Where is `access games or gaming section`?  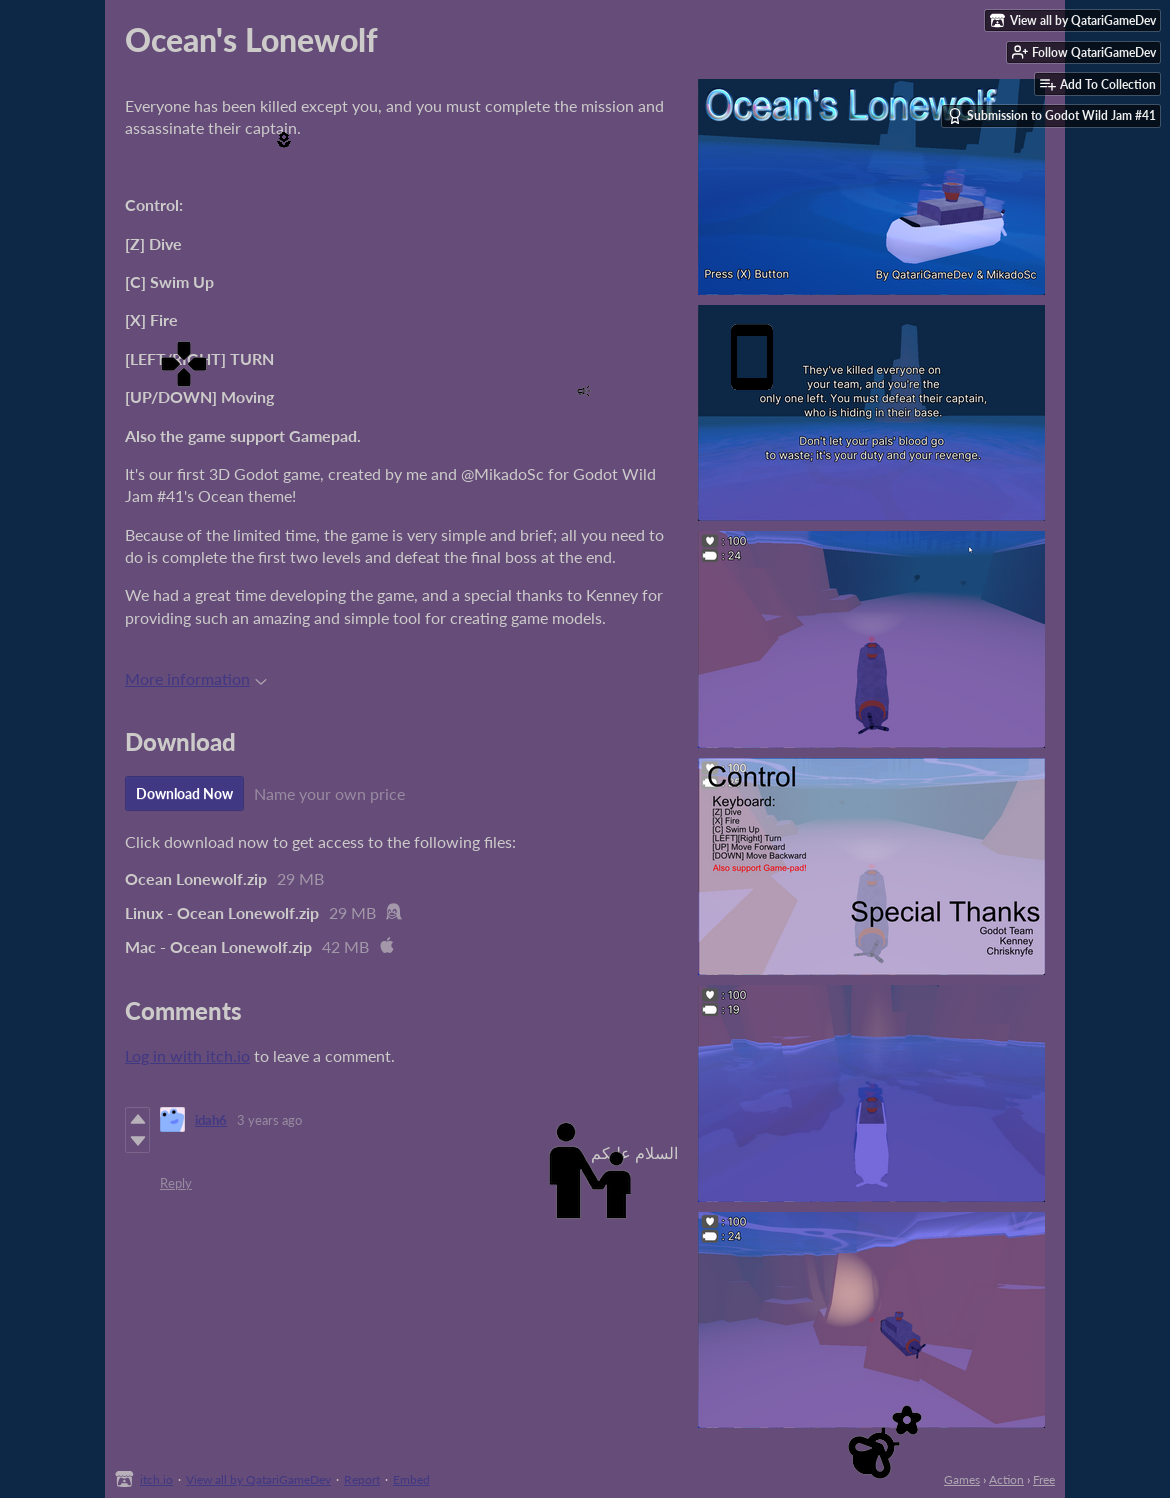 access games or gaming section is located at coordinates (184, 364).